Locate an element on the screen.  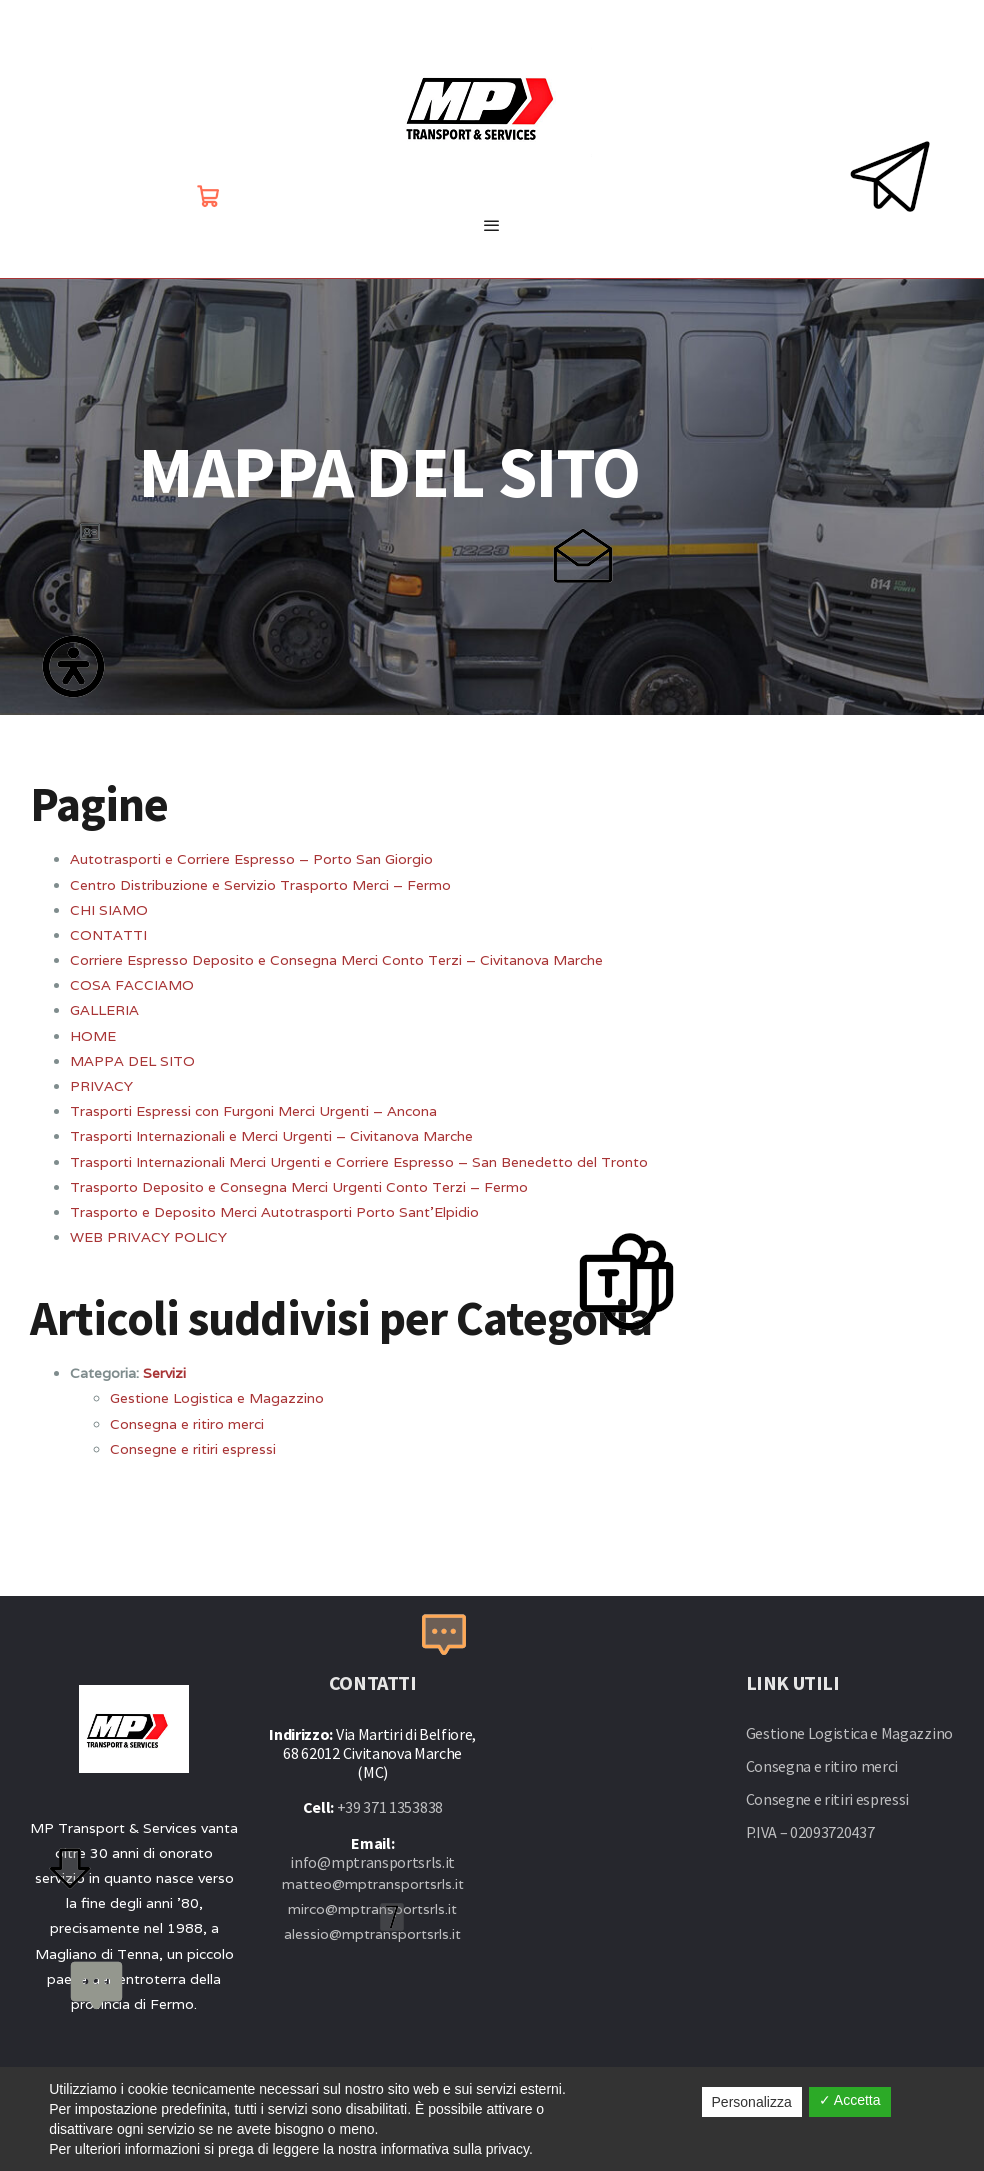
view user profile is located at coordinates (73, 666).